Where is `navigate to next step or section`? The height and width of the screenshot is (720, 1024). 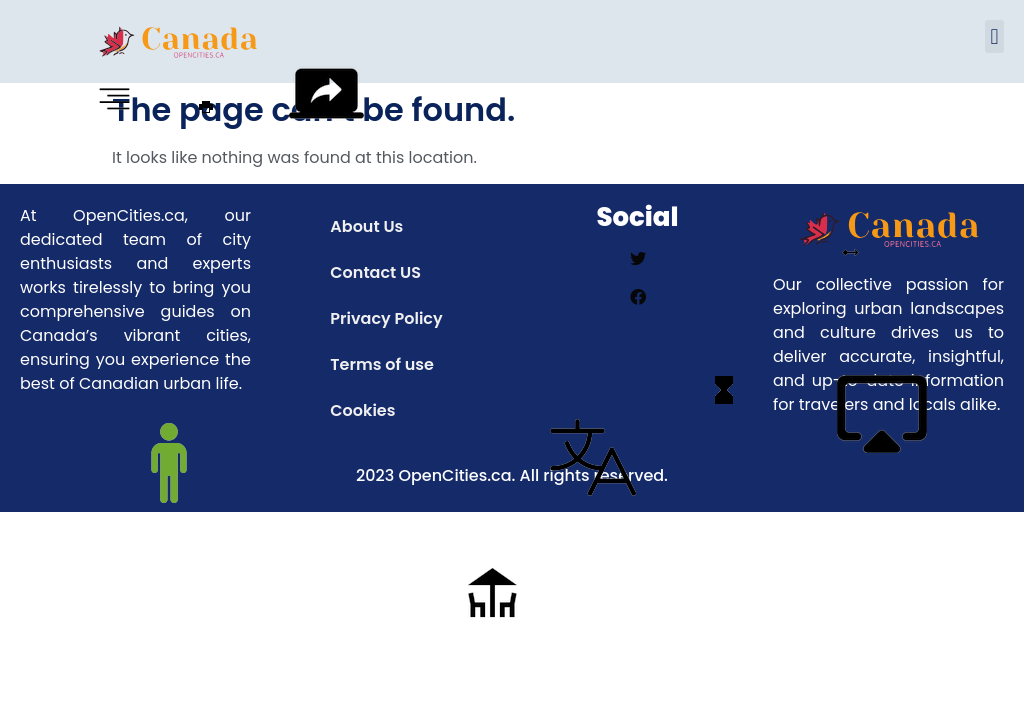 navigate to next step or section is located at coordinates (850, 252).